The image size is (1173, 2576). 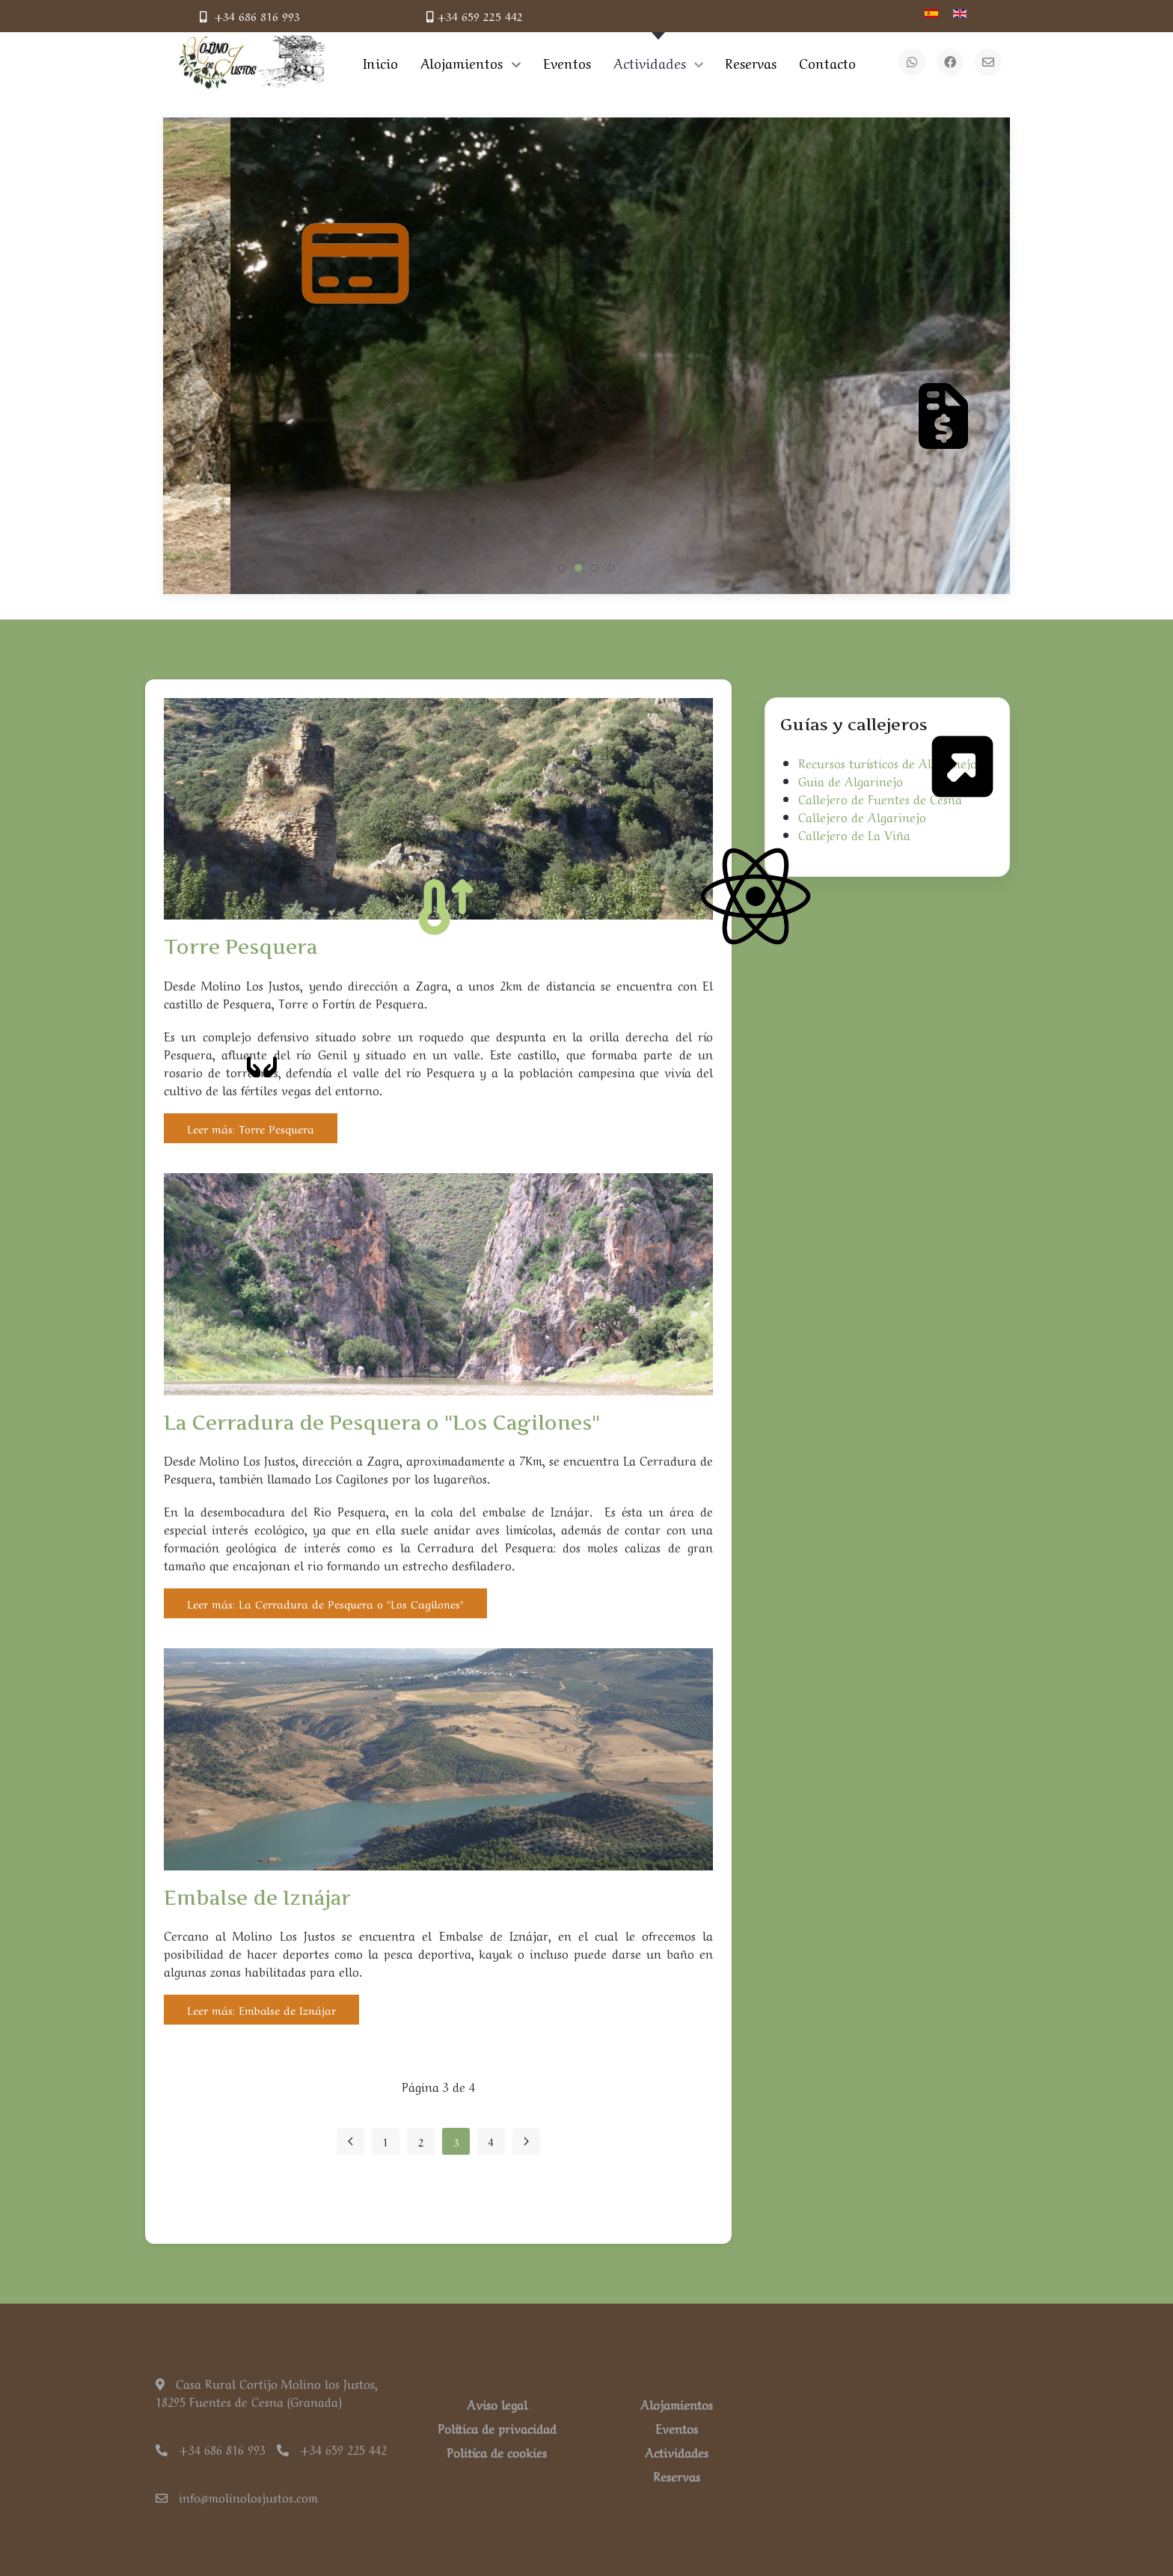 What do you see at coordinates (355, 263) in the screenshot?
I see `access payment methods` at bounding box center [355, 263].